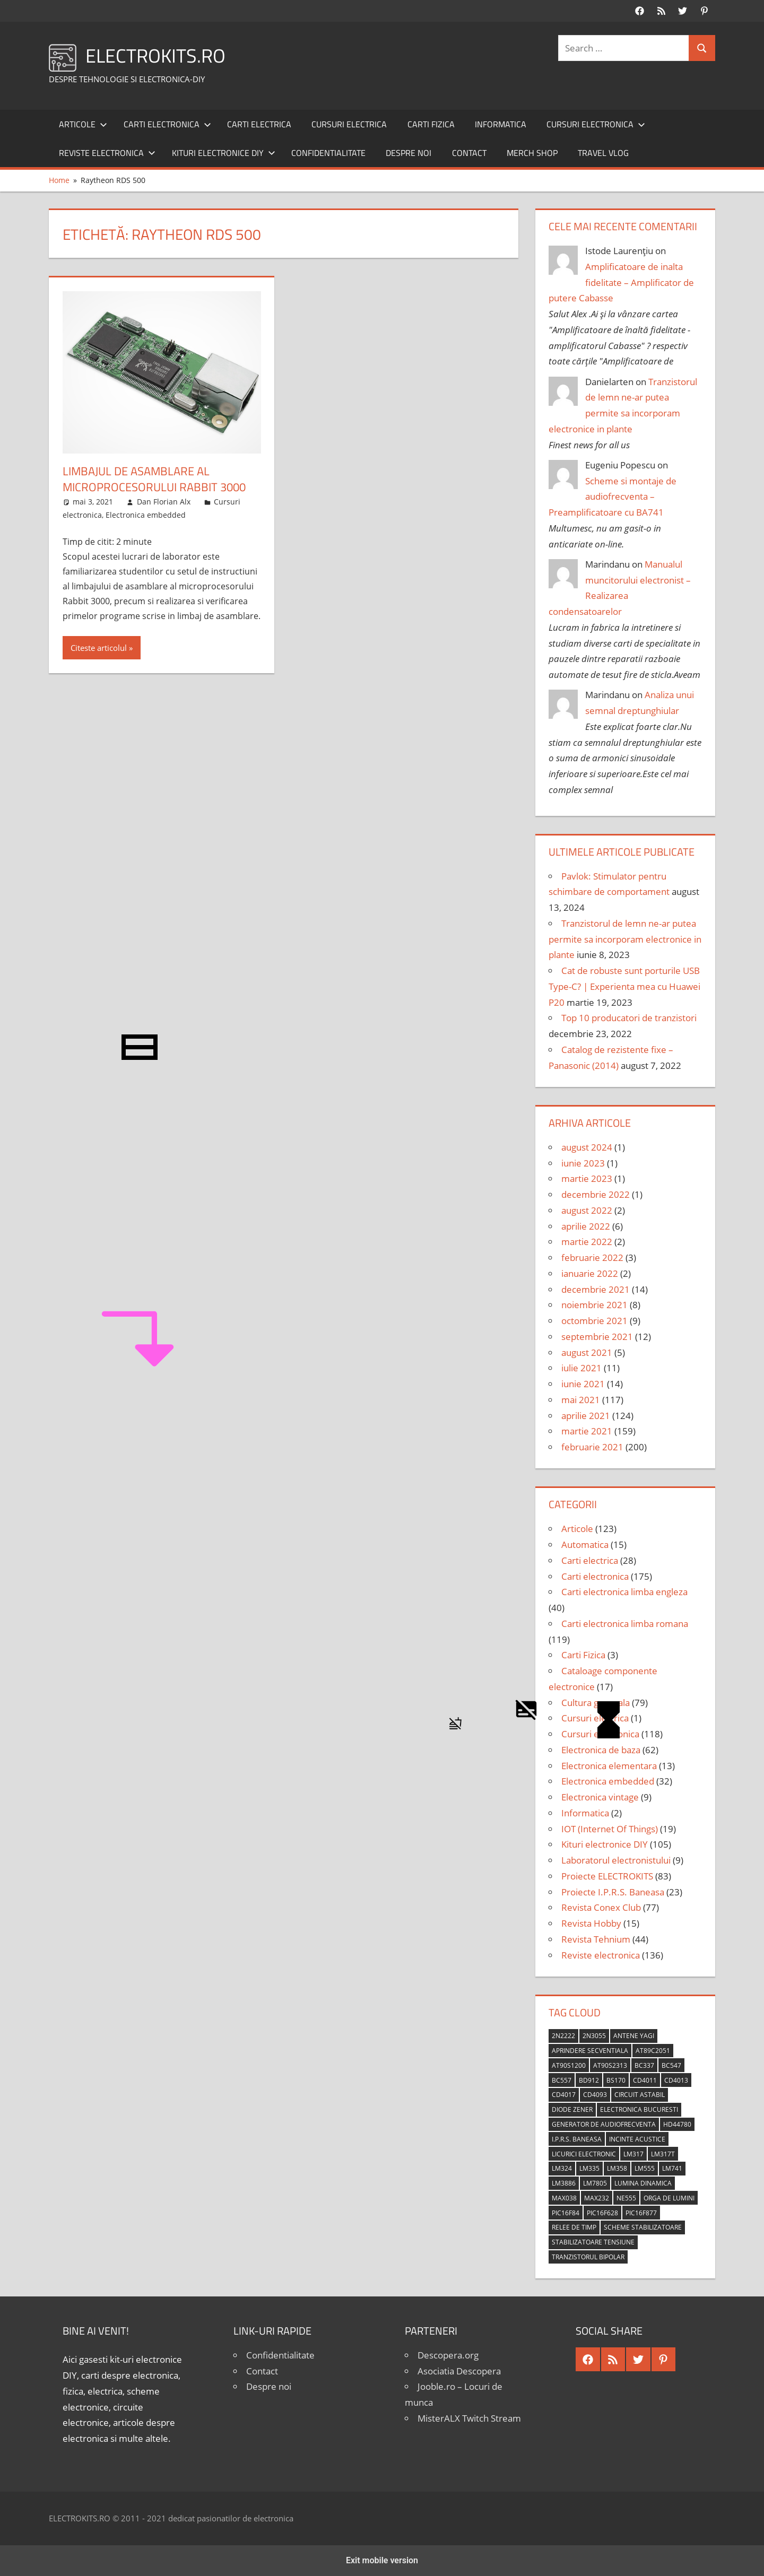 The image size is (764, 2576). Describe the element at coordinates (609, 1720) in the screenshot. I see `indicates a process is in progress or loading` at that location.